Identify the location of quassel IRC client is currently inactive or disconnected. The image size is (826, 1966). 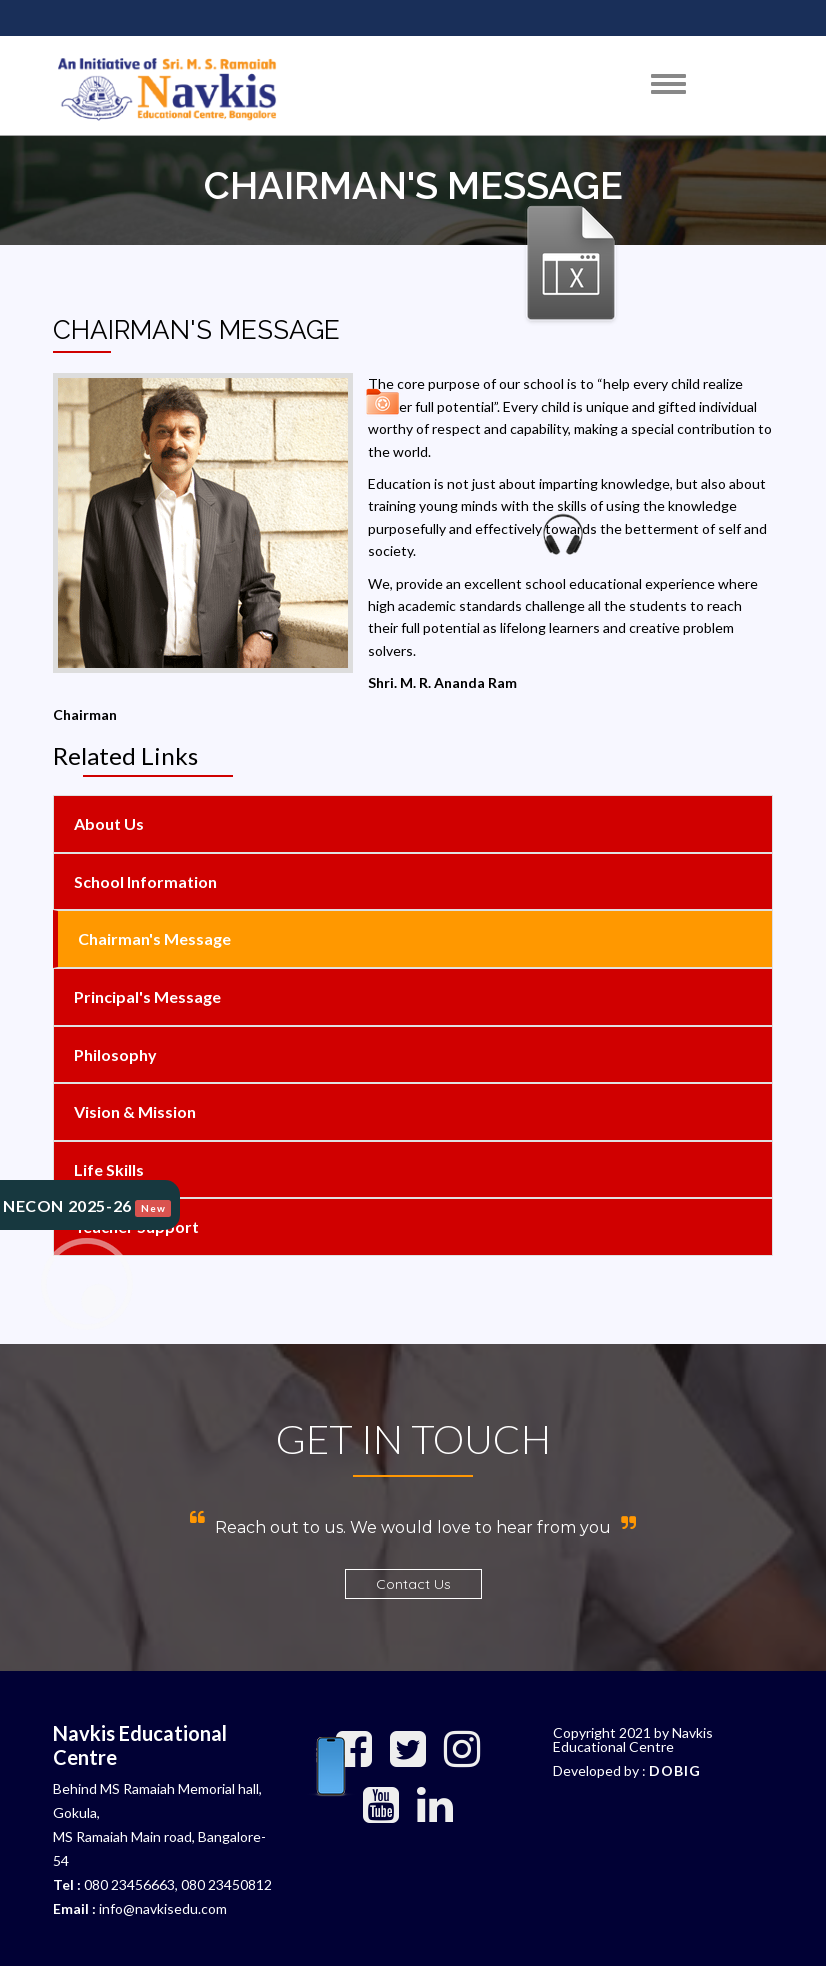
(87, 1284).